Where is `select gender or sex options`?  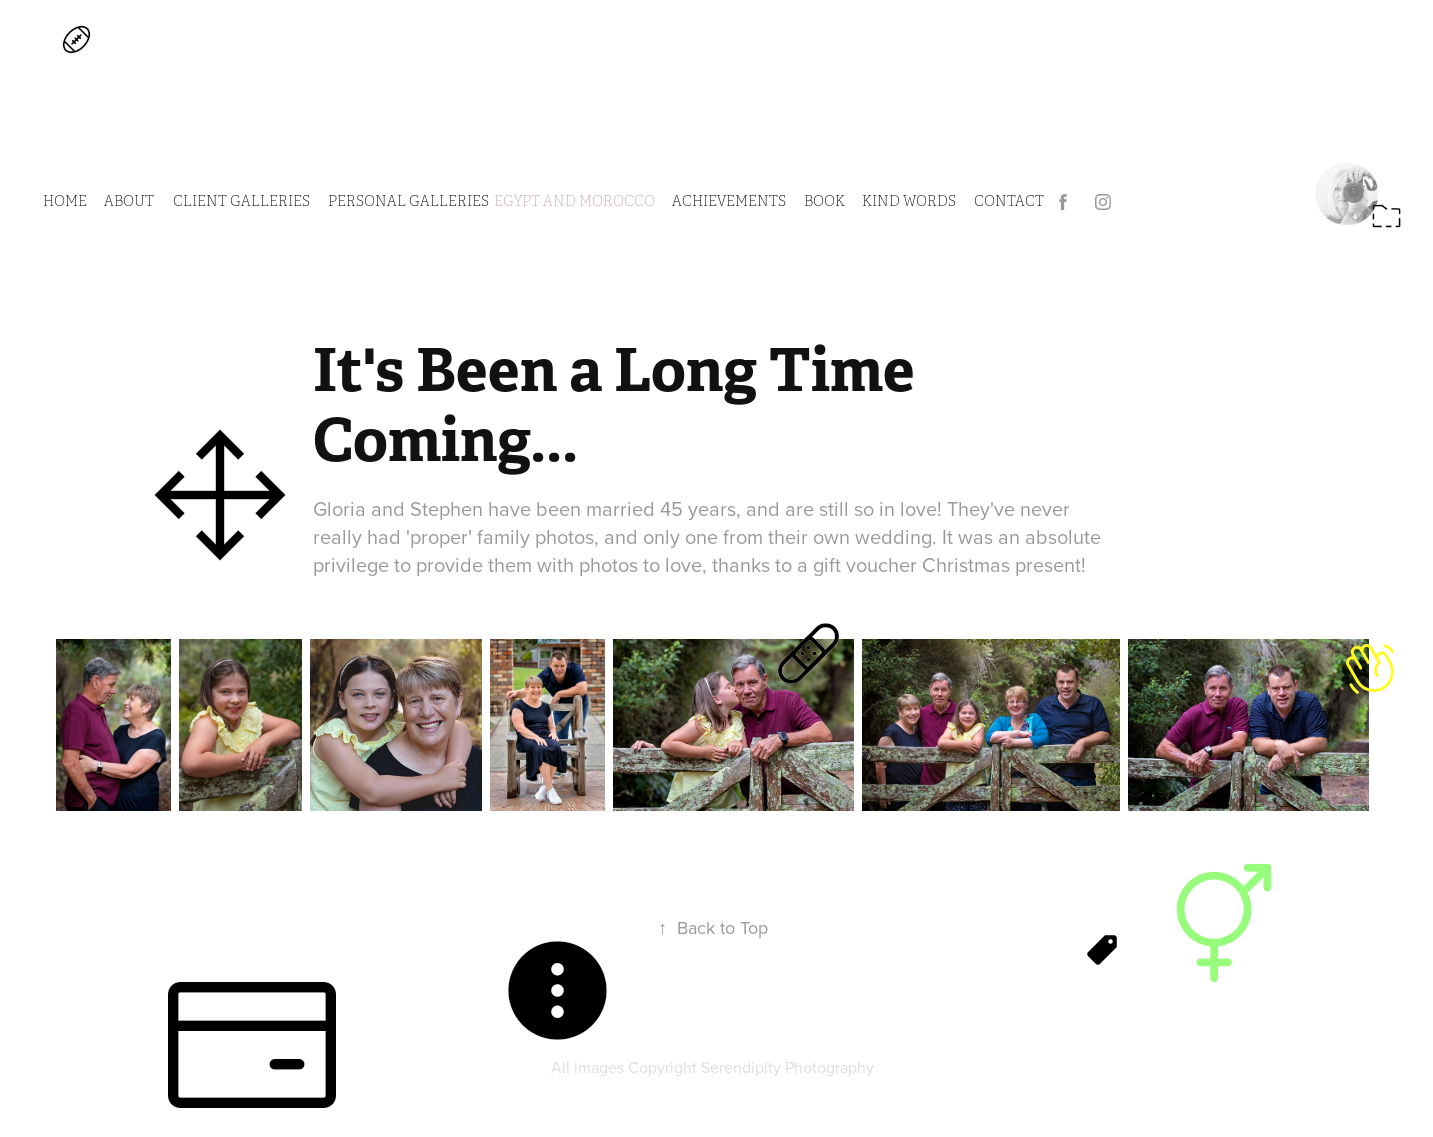
select gender or sex options is located at coordinates (1224, 923).